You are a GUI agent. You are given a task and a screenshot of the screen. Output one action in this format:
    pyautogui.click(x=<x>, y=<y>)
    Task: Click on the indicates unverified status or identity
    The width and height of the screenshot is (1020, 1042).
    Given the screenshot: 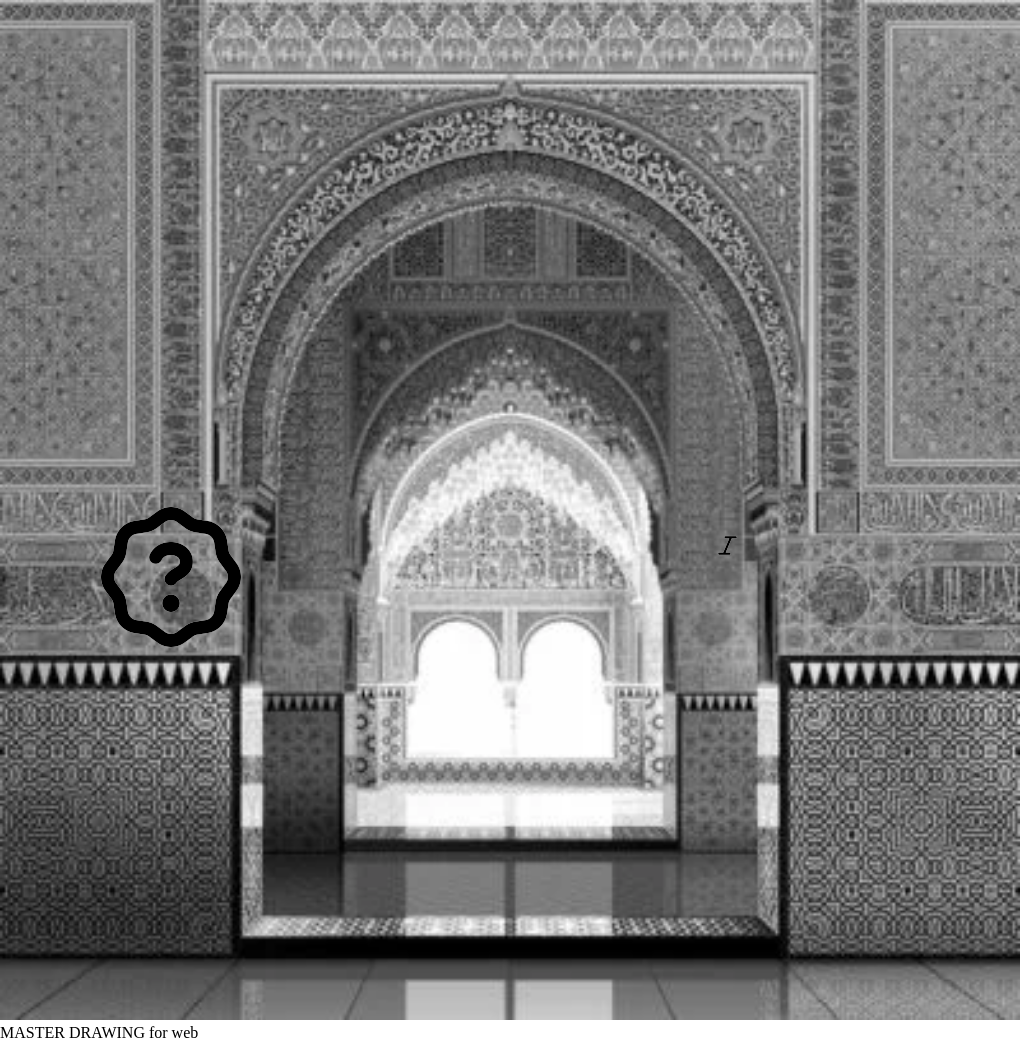 What is the action you would take?
    pyautogui.click(x=171, y=577)
    